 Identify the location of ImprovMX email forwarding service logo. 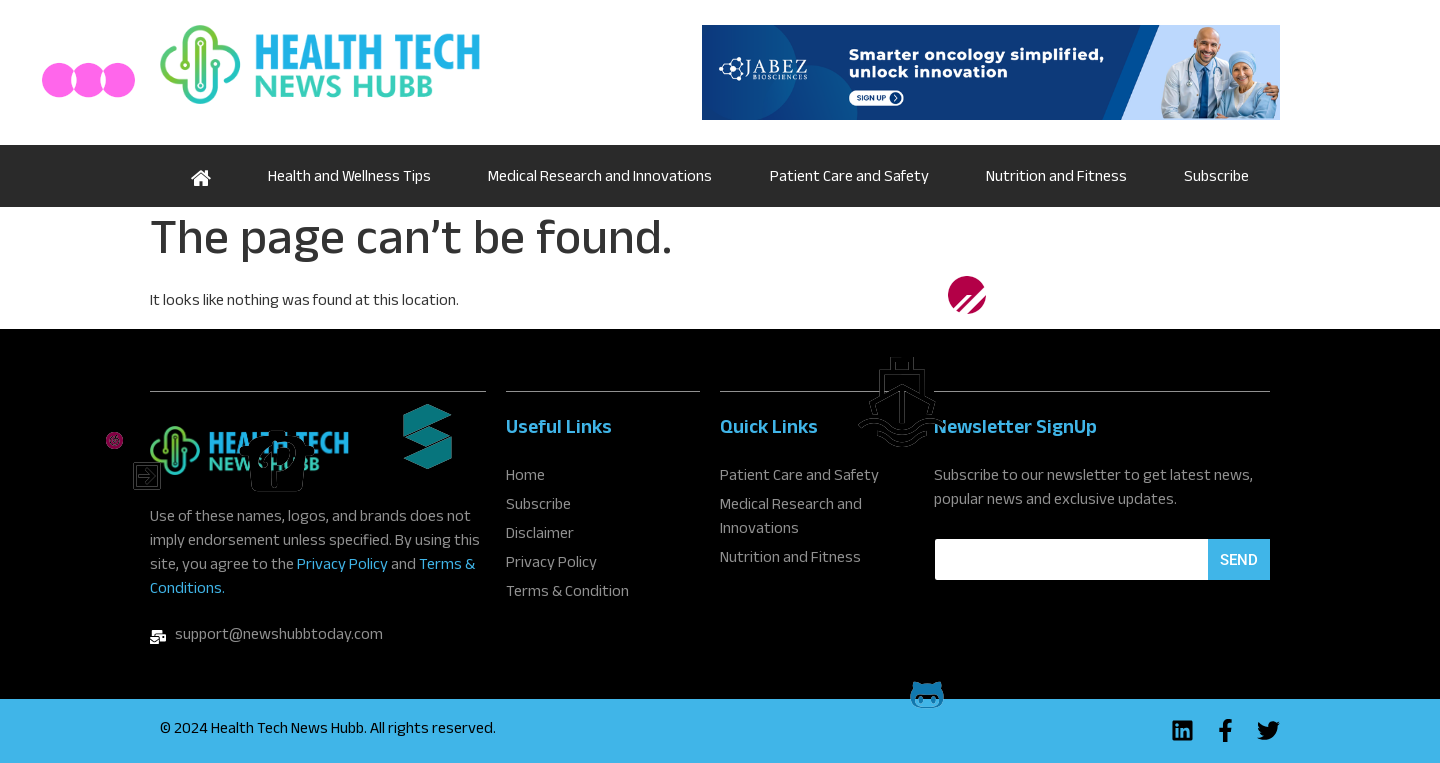
(902, 402).